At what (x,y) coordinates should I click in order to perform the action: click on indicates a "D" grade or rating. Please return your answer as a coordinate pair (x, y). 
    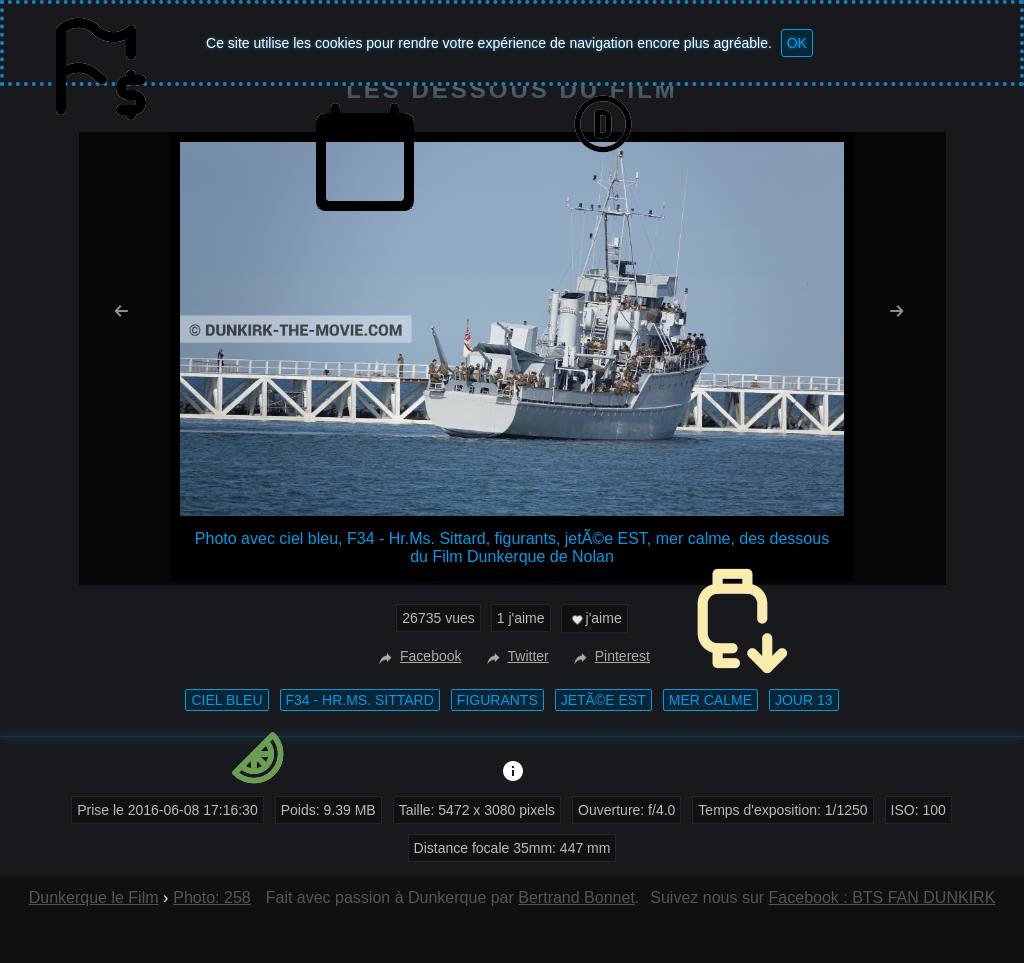
    Looking at the image, I should click on (603, 124).